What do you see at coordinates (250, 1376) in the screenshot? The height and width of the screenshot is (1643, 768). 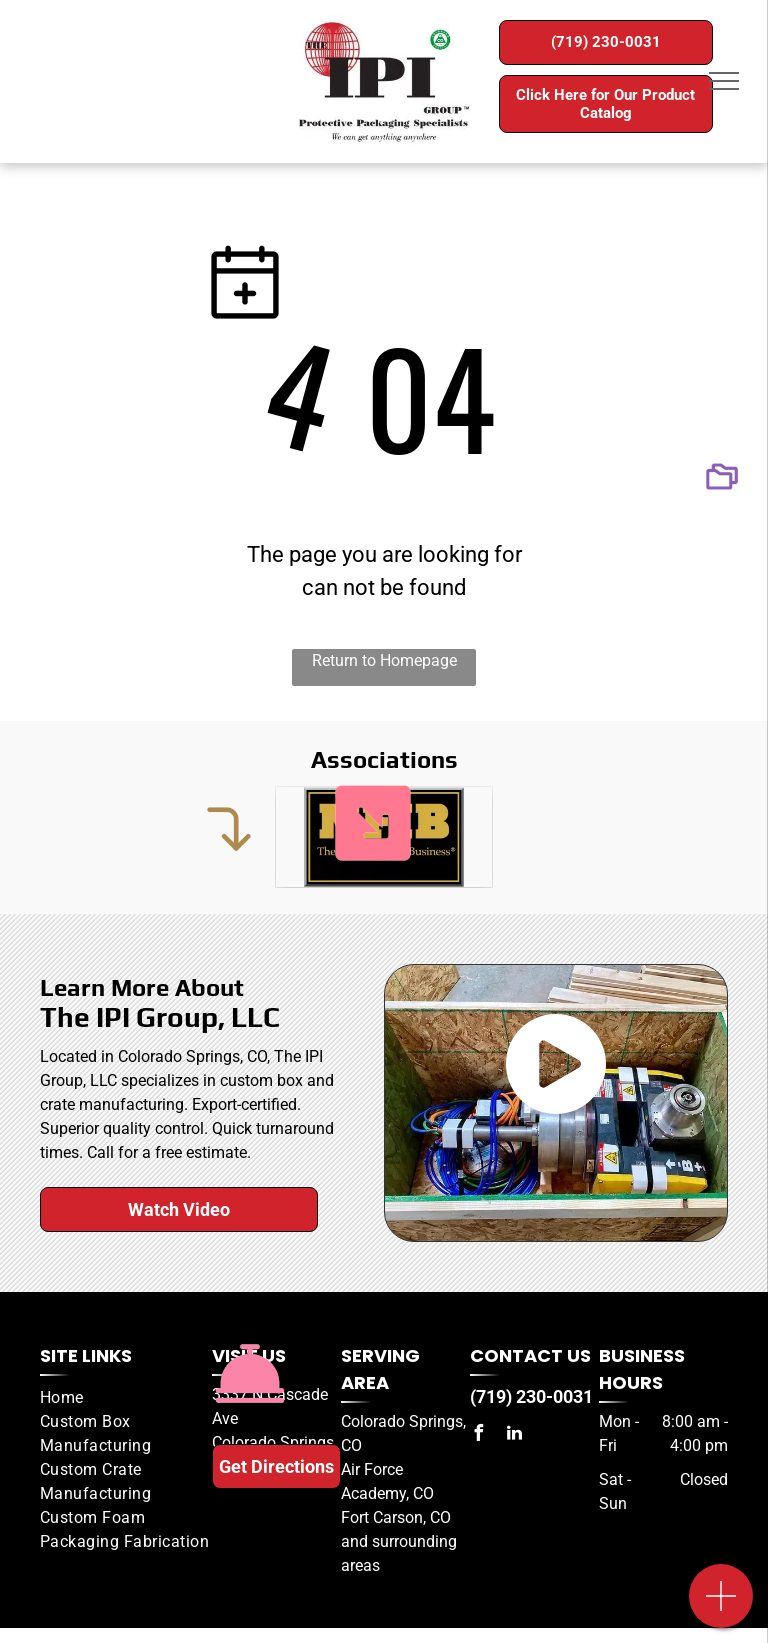 I see `request service or assistance` at bounding box center [250, 1376].